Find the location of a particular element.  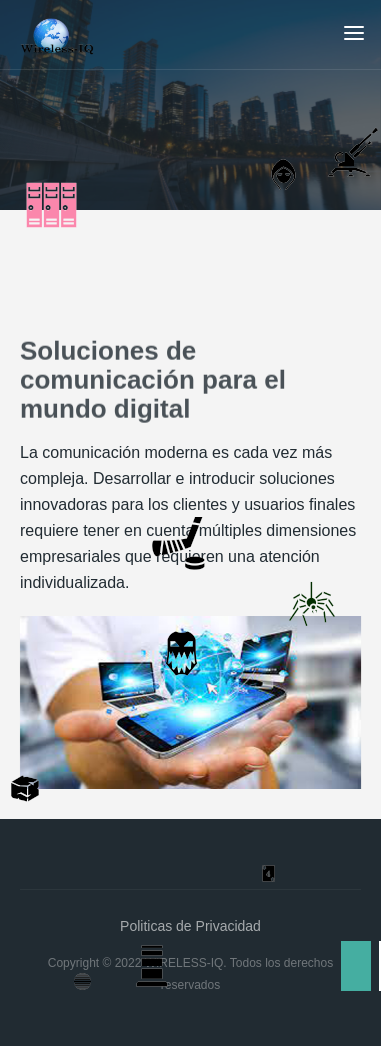

indicates spider enemy or creature in game is located at coordinates (312, 604).